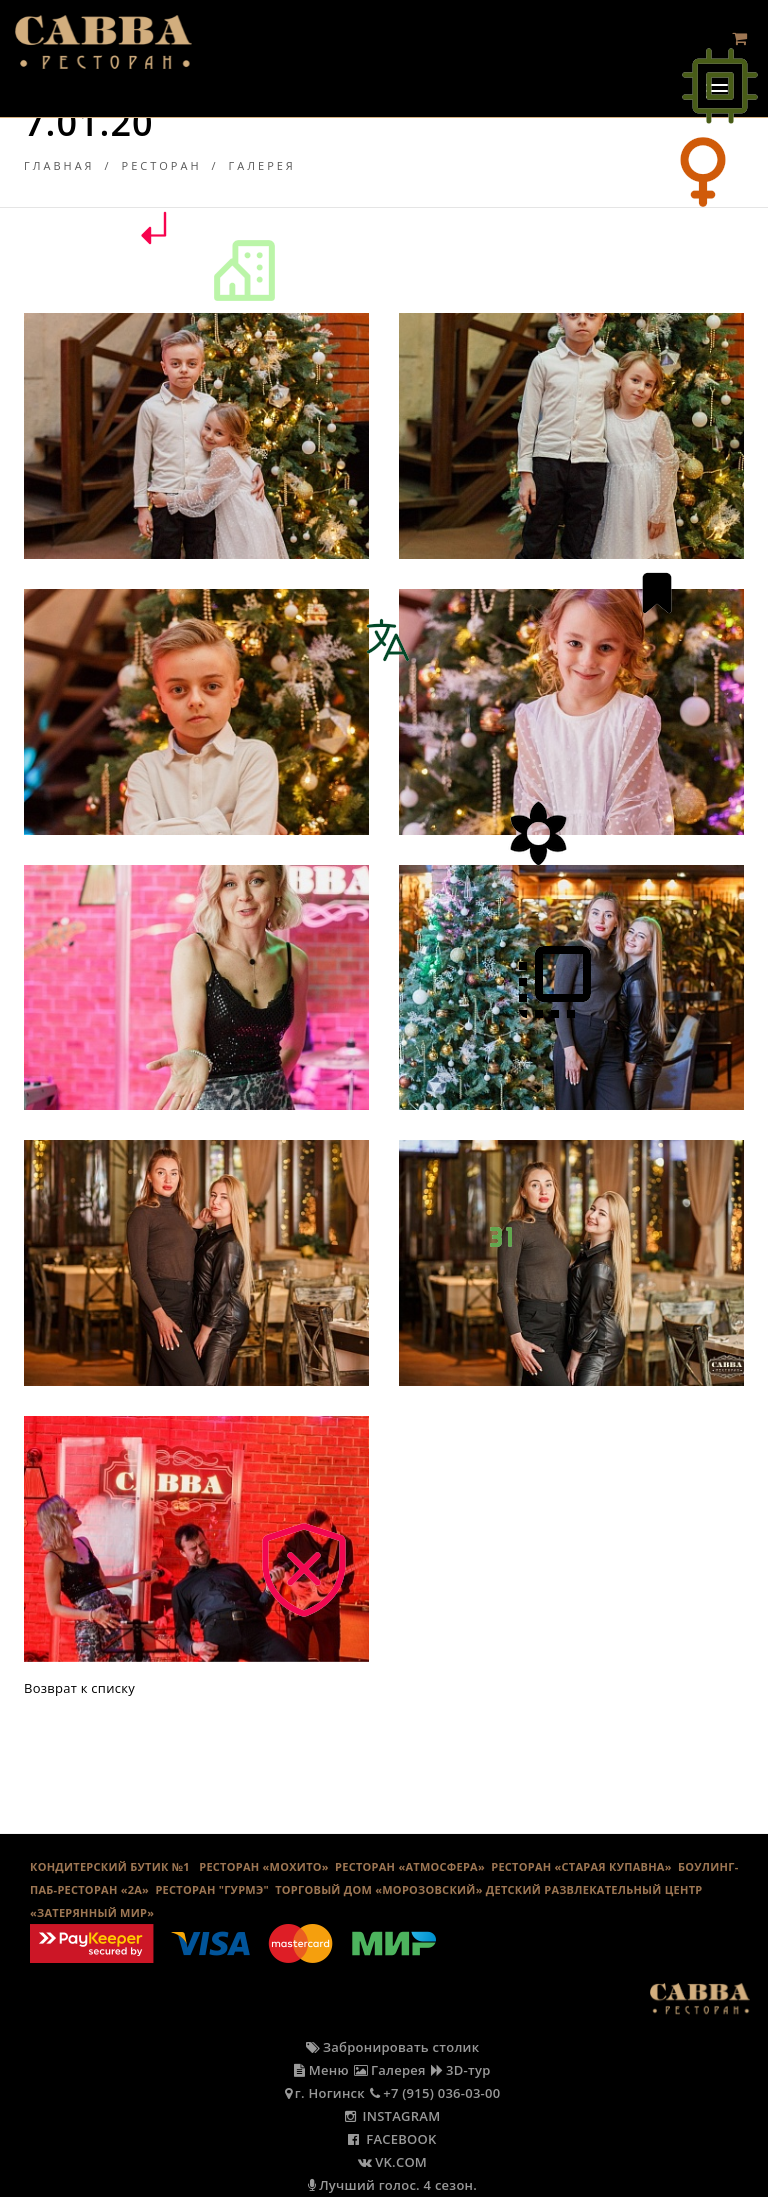 Image resolution: width=768 pixels, height=2197 pixels. Describe the element at coordinates (155, 228) in the screenshot. I see `return to previous line or section` at that location.